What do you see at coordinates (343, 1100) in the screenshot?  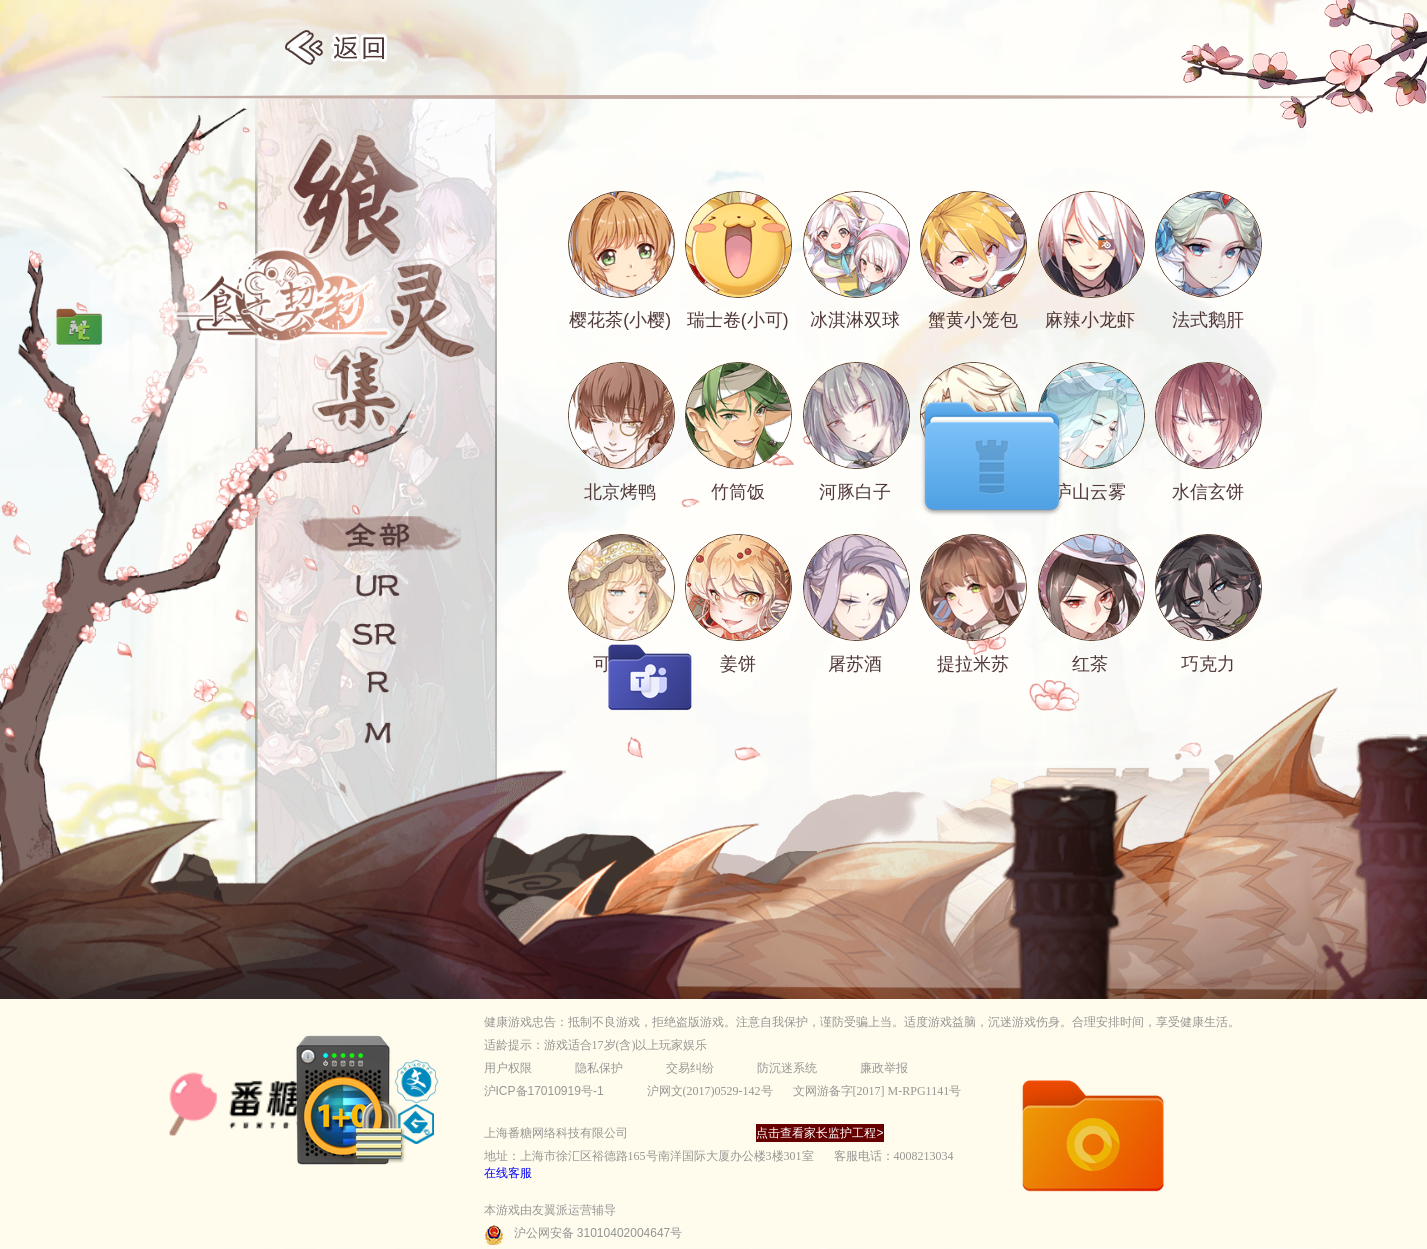 I see `locked RAID 10 storage volume` at bounding box center [343, 1100].